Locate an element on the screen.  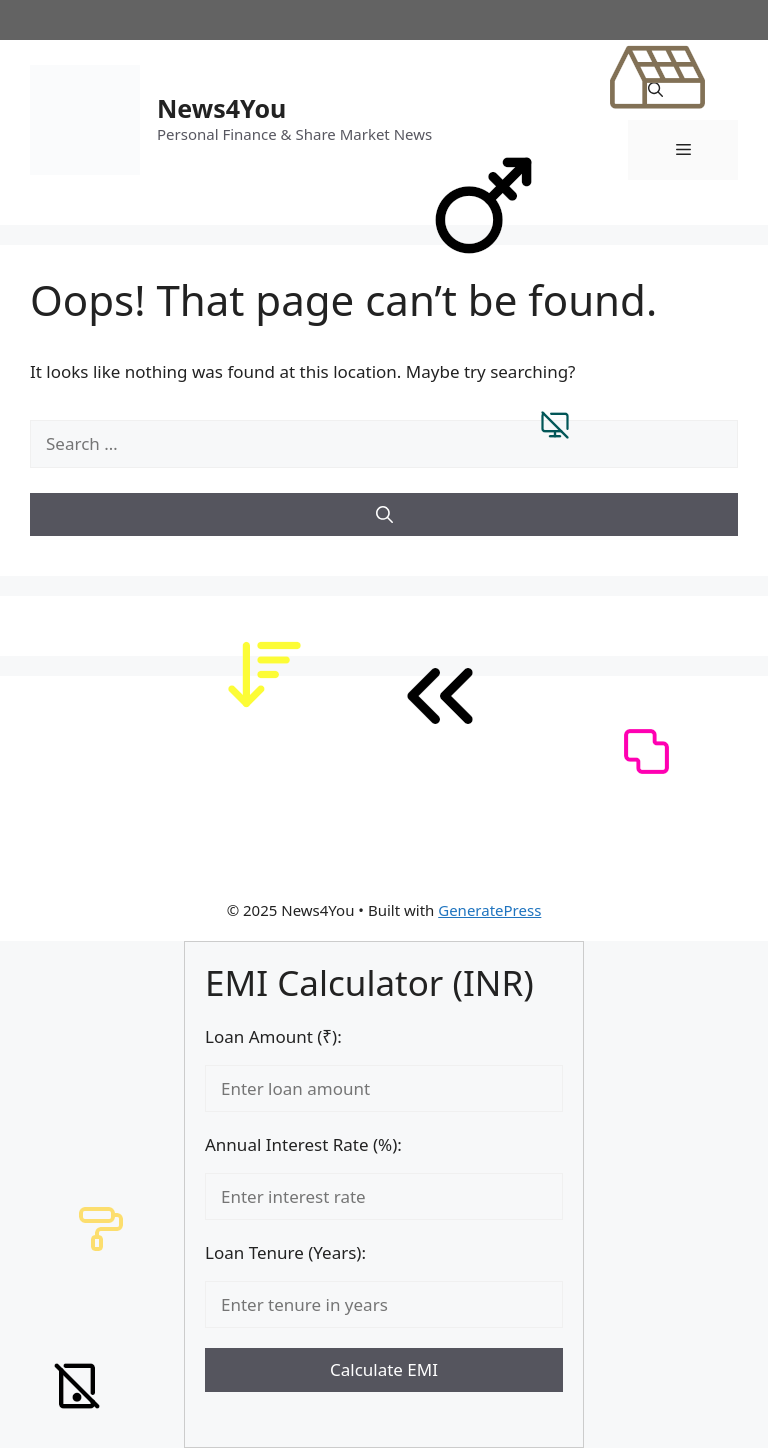
view solar panel or renewable energy settings is located at coordinates (657, 80).